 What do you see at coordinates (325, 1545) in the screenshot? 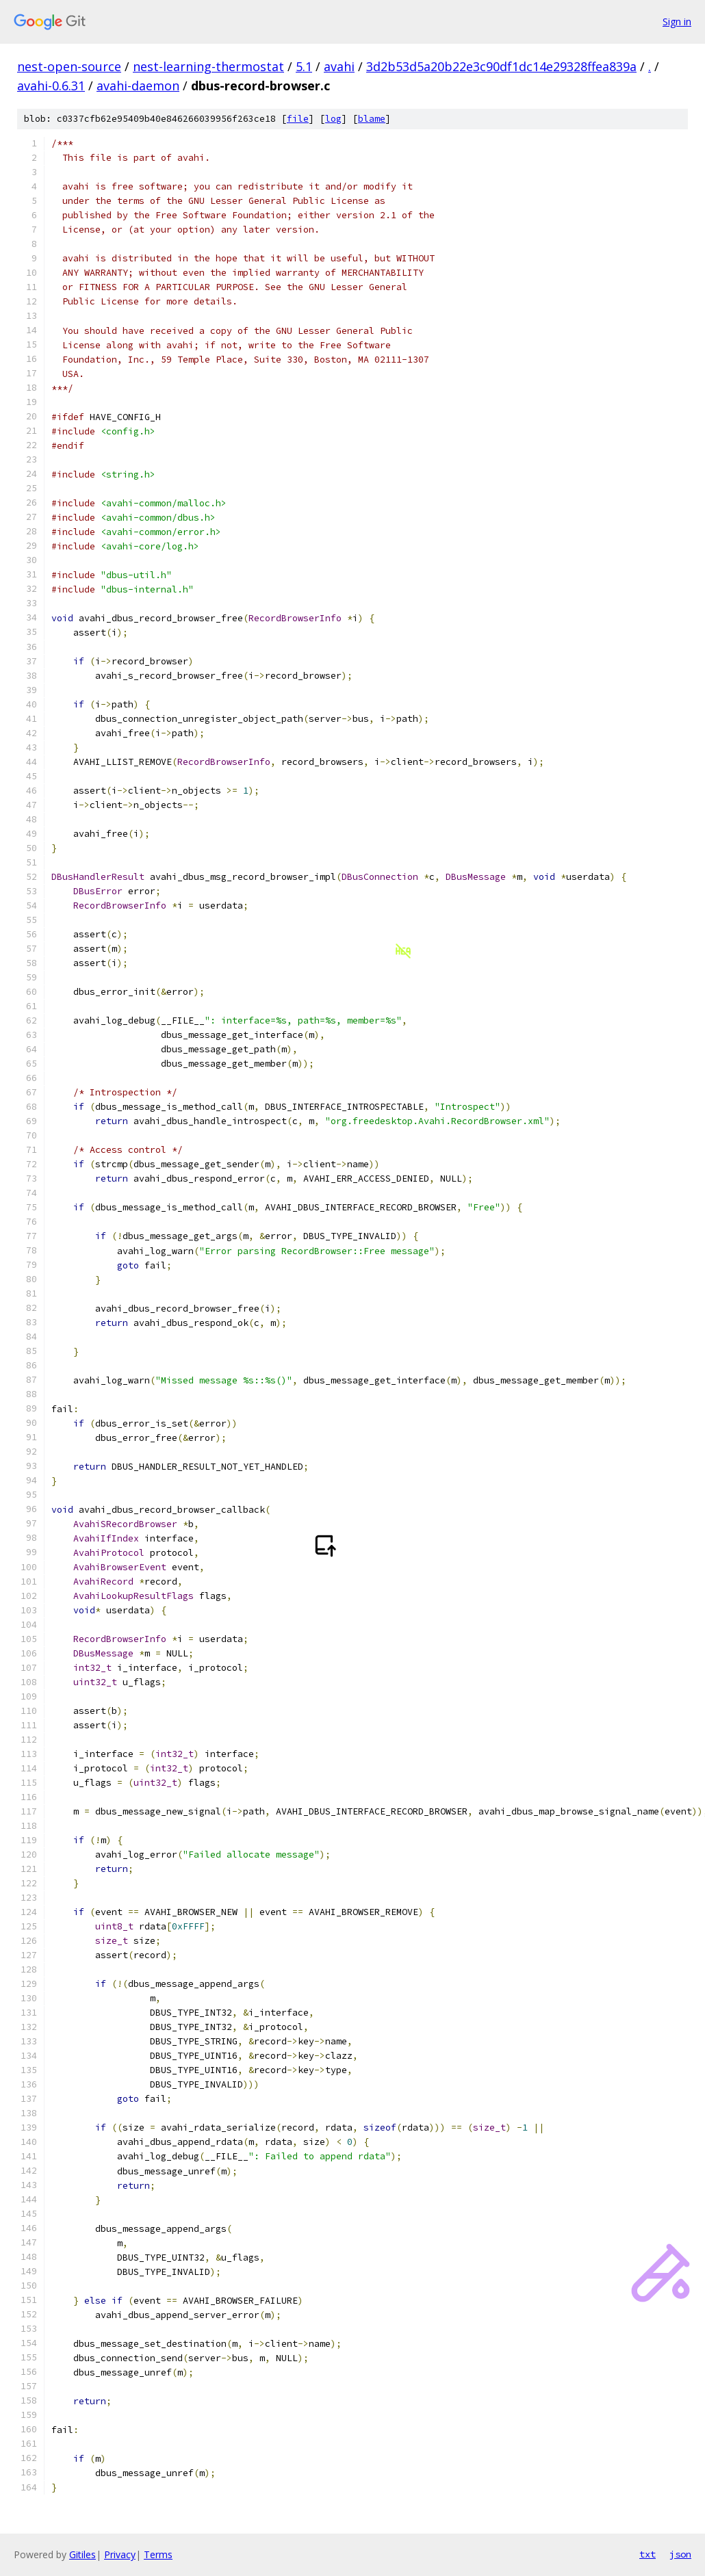
I see `upload a book or document` at bounding box center [325, 1545].